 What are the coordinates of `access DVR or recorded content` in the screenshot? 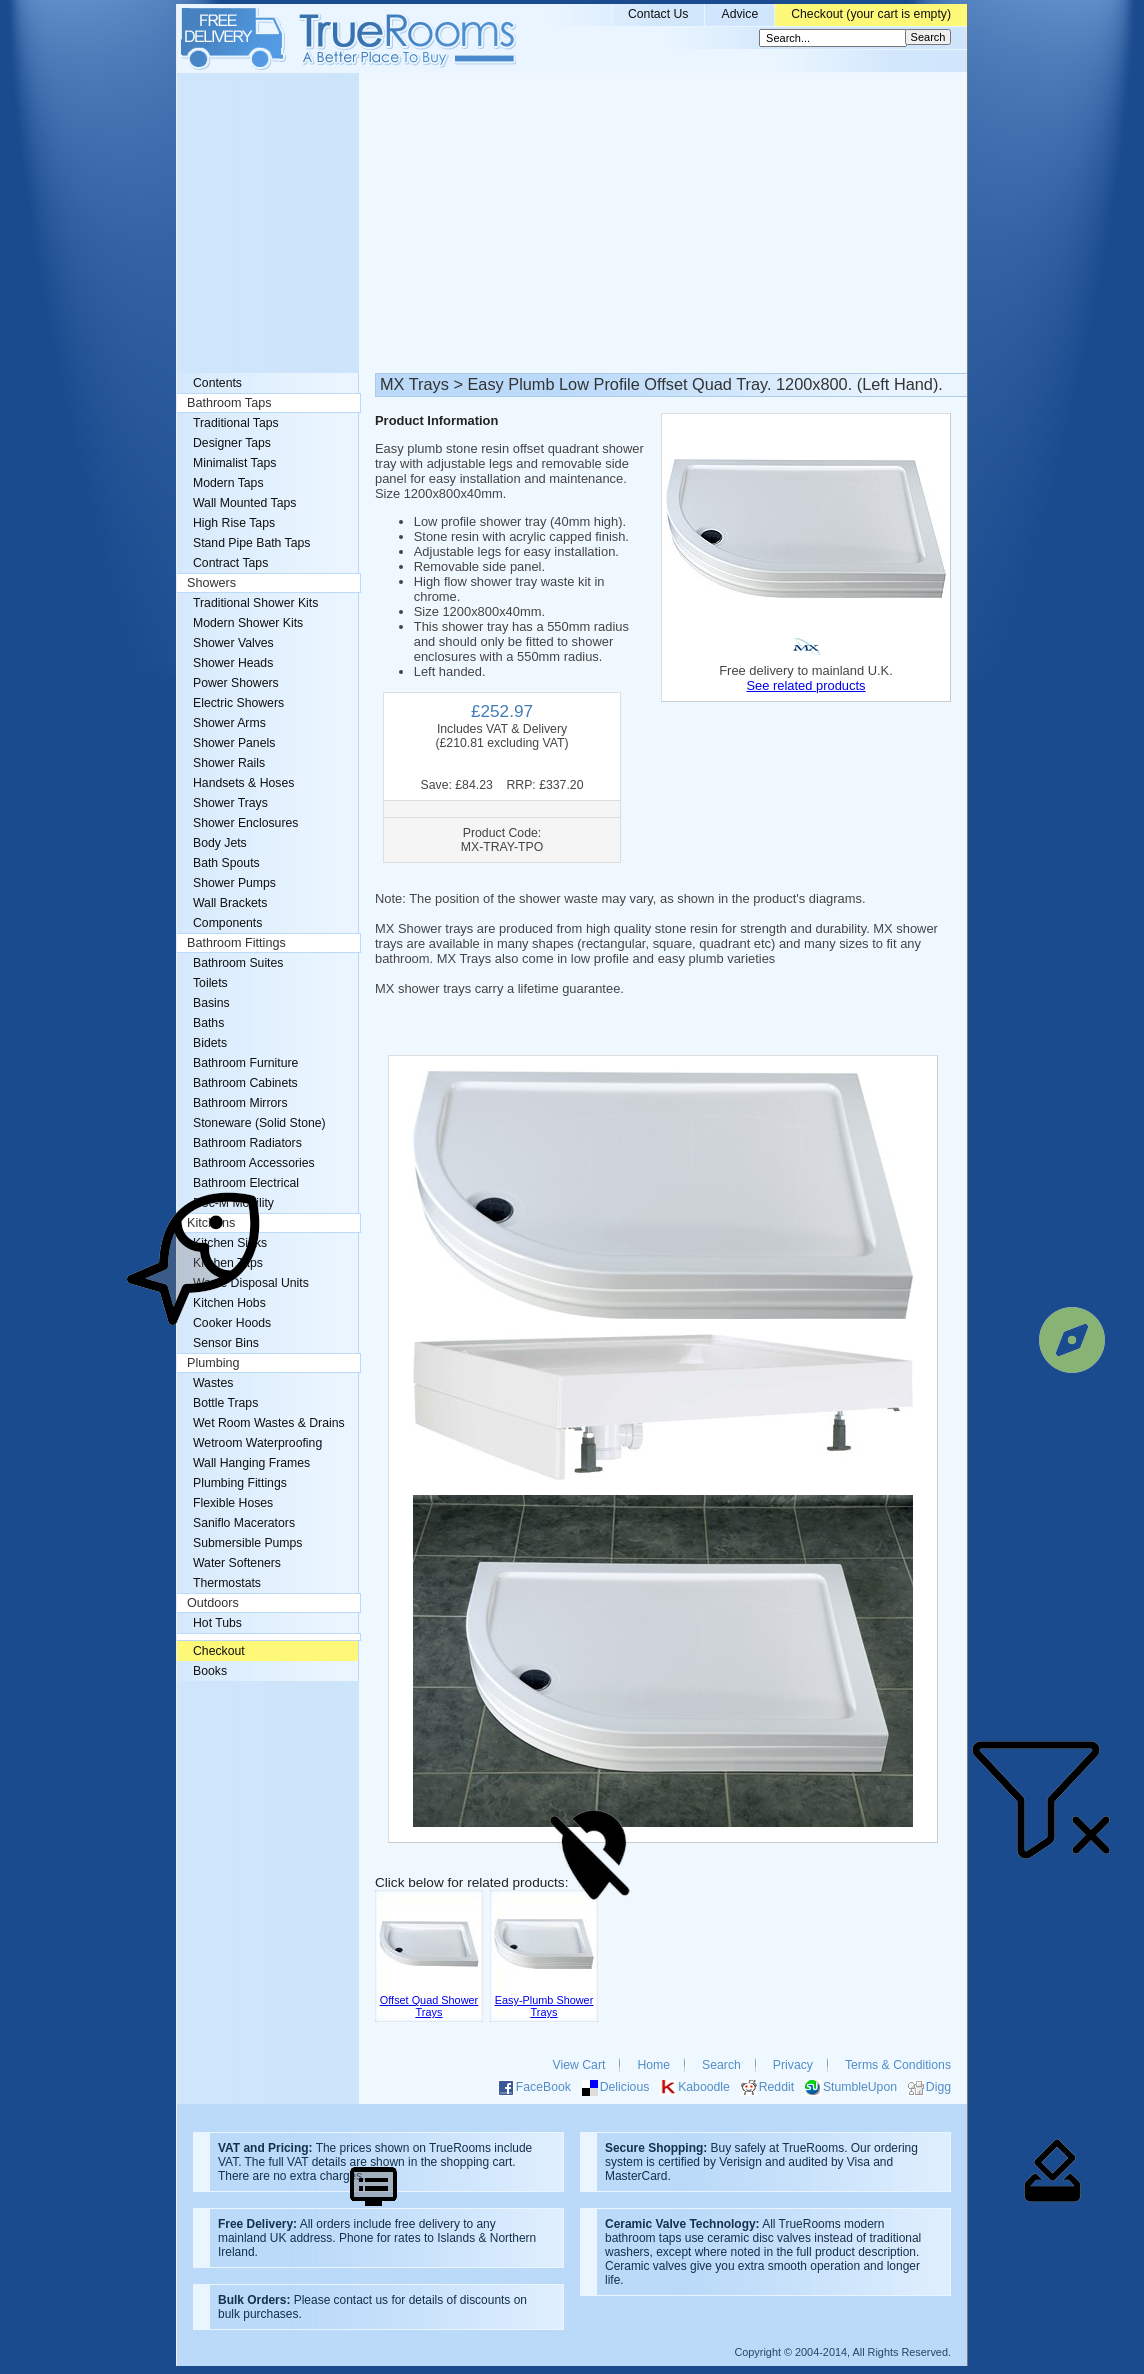 It's located at (373, 2186).